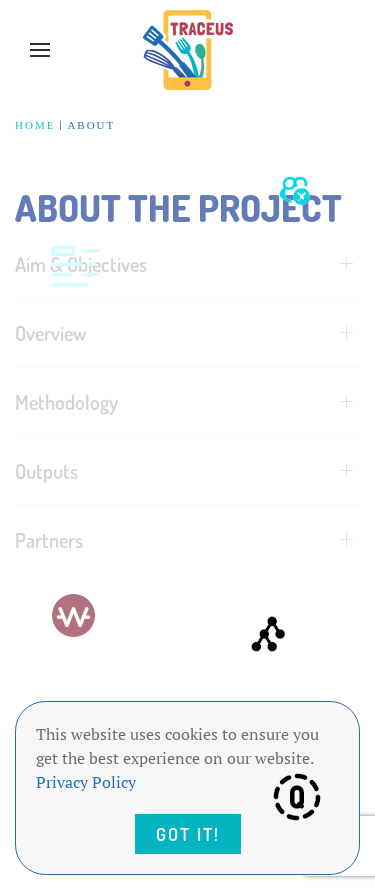  What do you see at coordinates (295, 190) in the screenshot?
I see `github copilot connection error` at bounding box center [295, 190].